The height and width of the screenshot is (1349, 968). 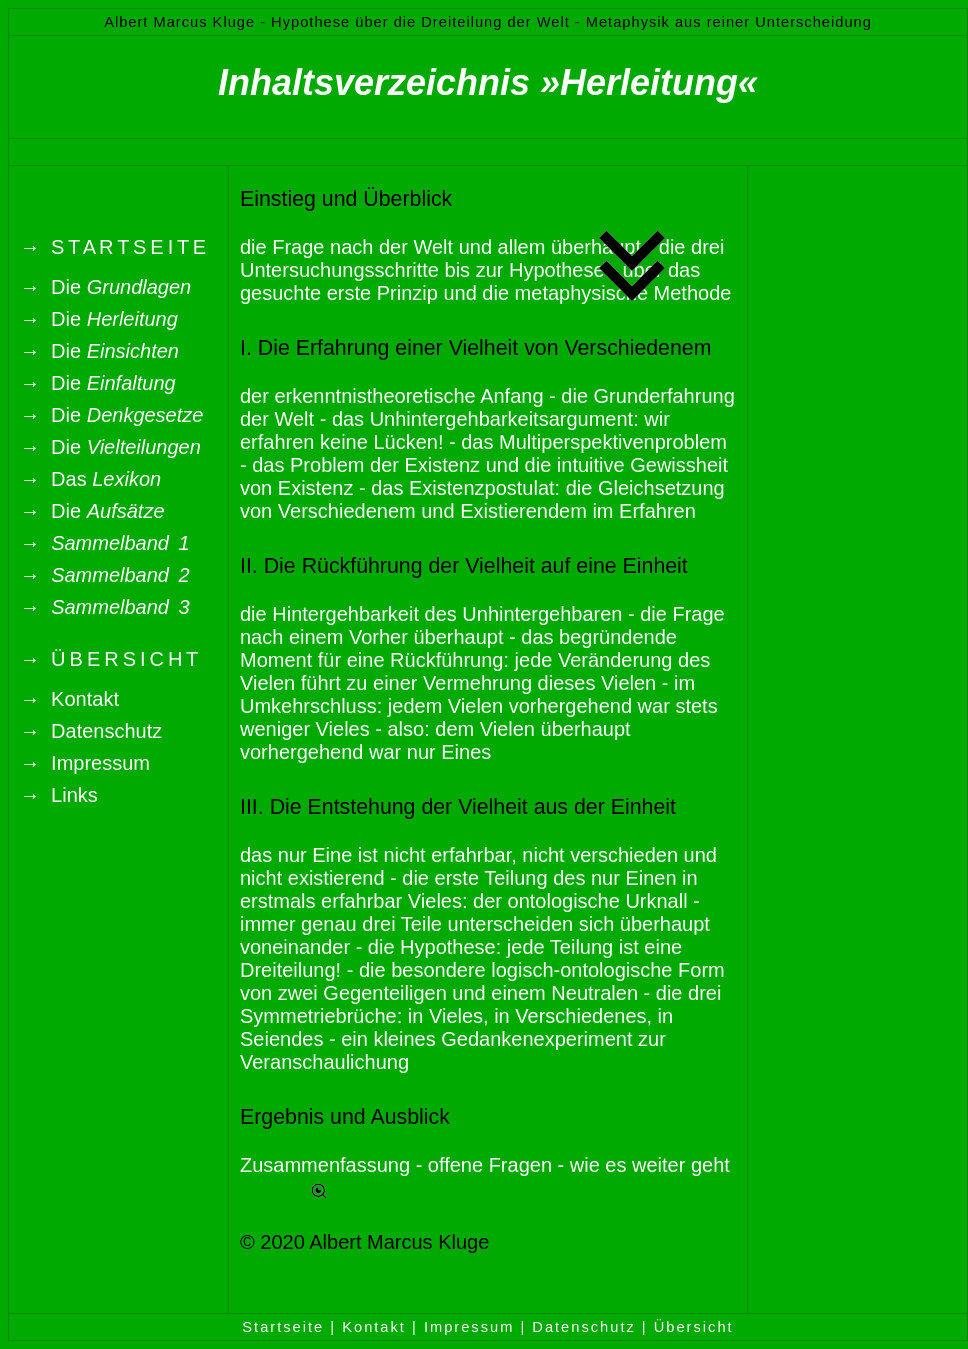 I want to click on search with visual recognition, so click(x=319, y=1191).